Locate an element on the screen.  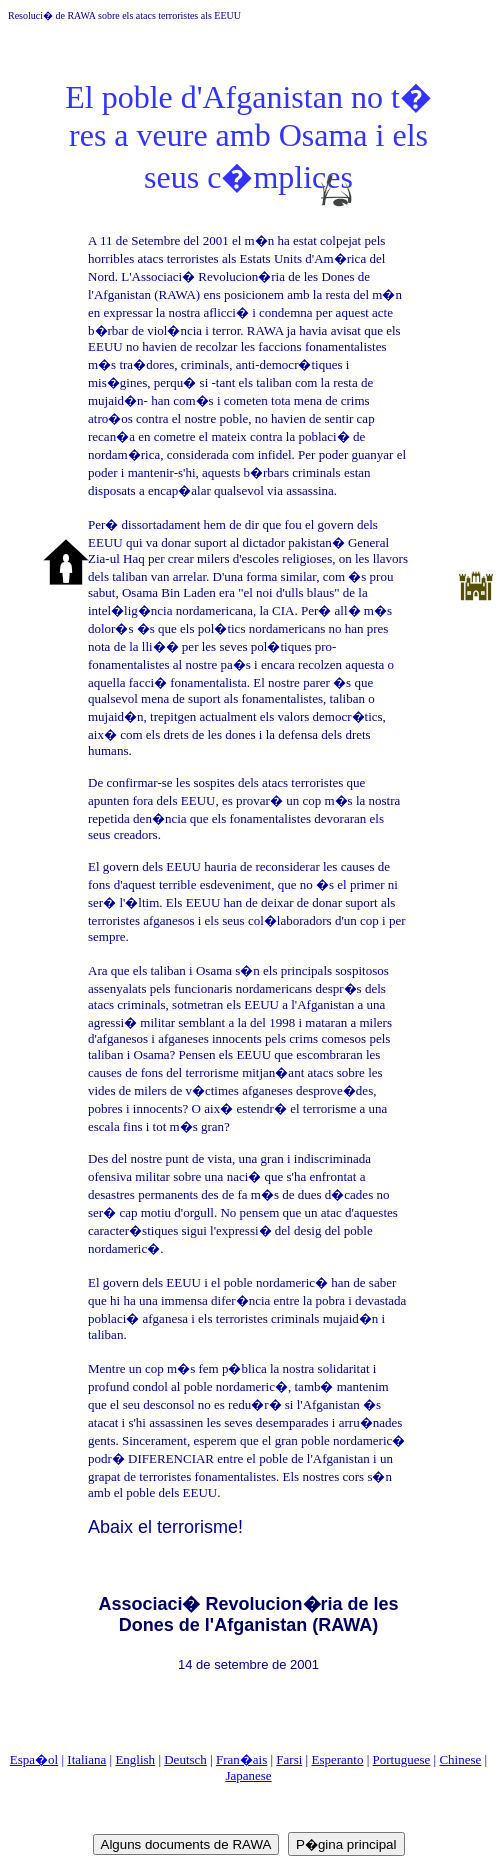
indicates swamp or wetland terrain type is located at coordinates (336, 190).